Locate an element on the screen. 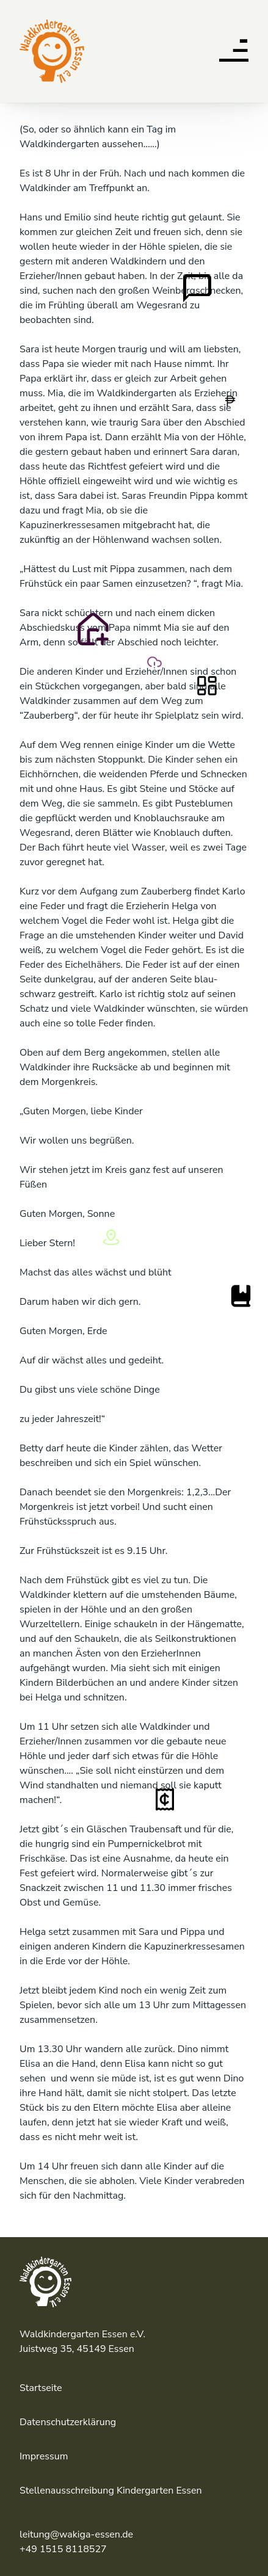 This screenshot has height=2576, width=268. add a new home or property is located at coordinates (93, 629).